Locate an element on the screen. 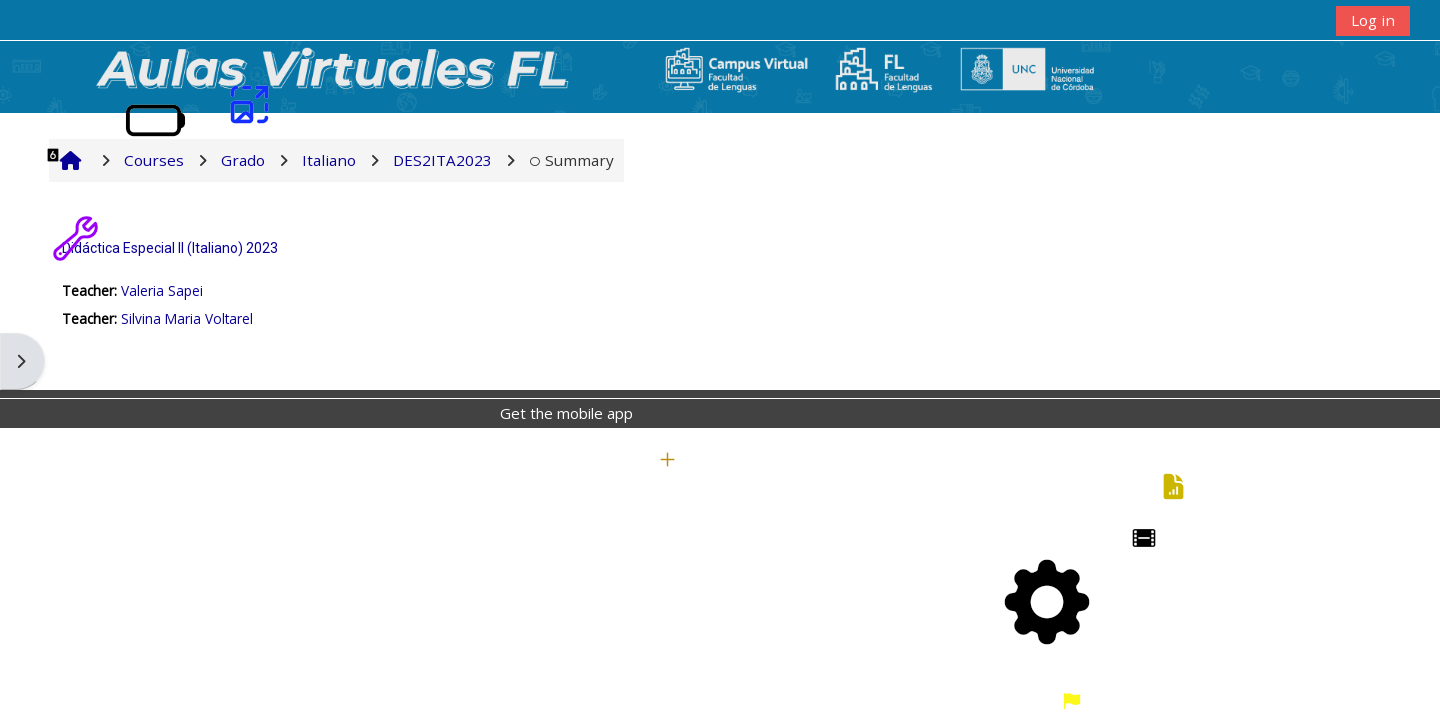 This screenshot has height=720, width=1440. flag or report content is located at coordinates (1072, 701).